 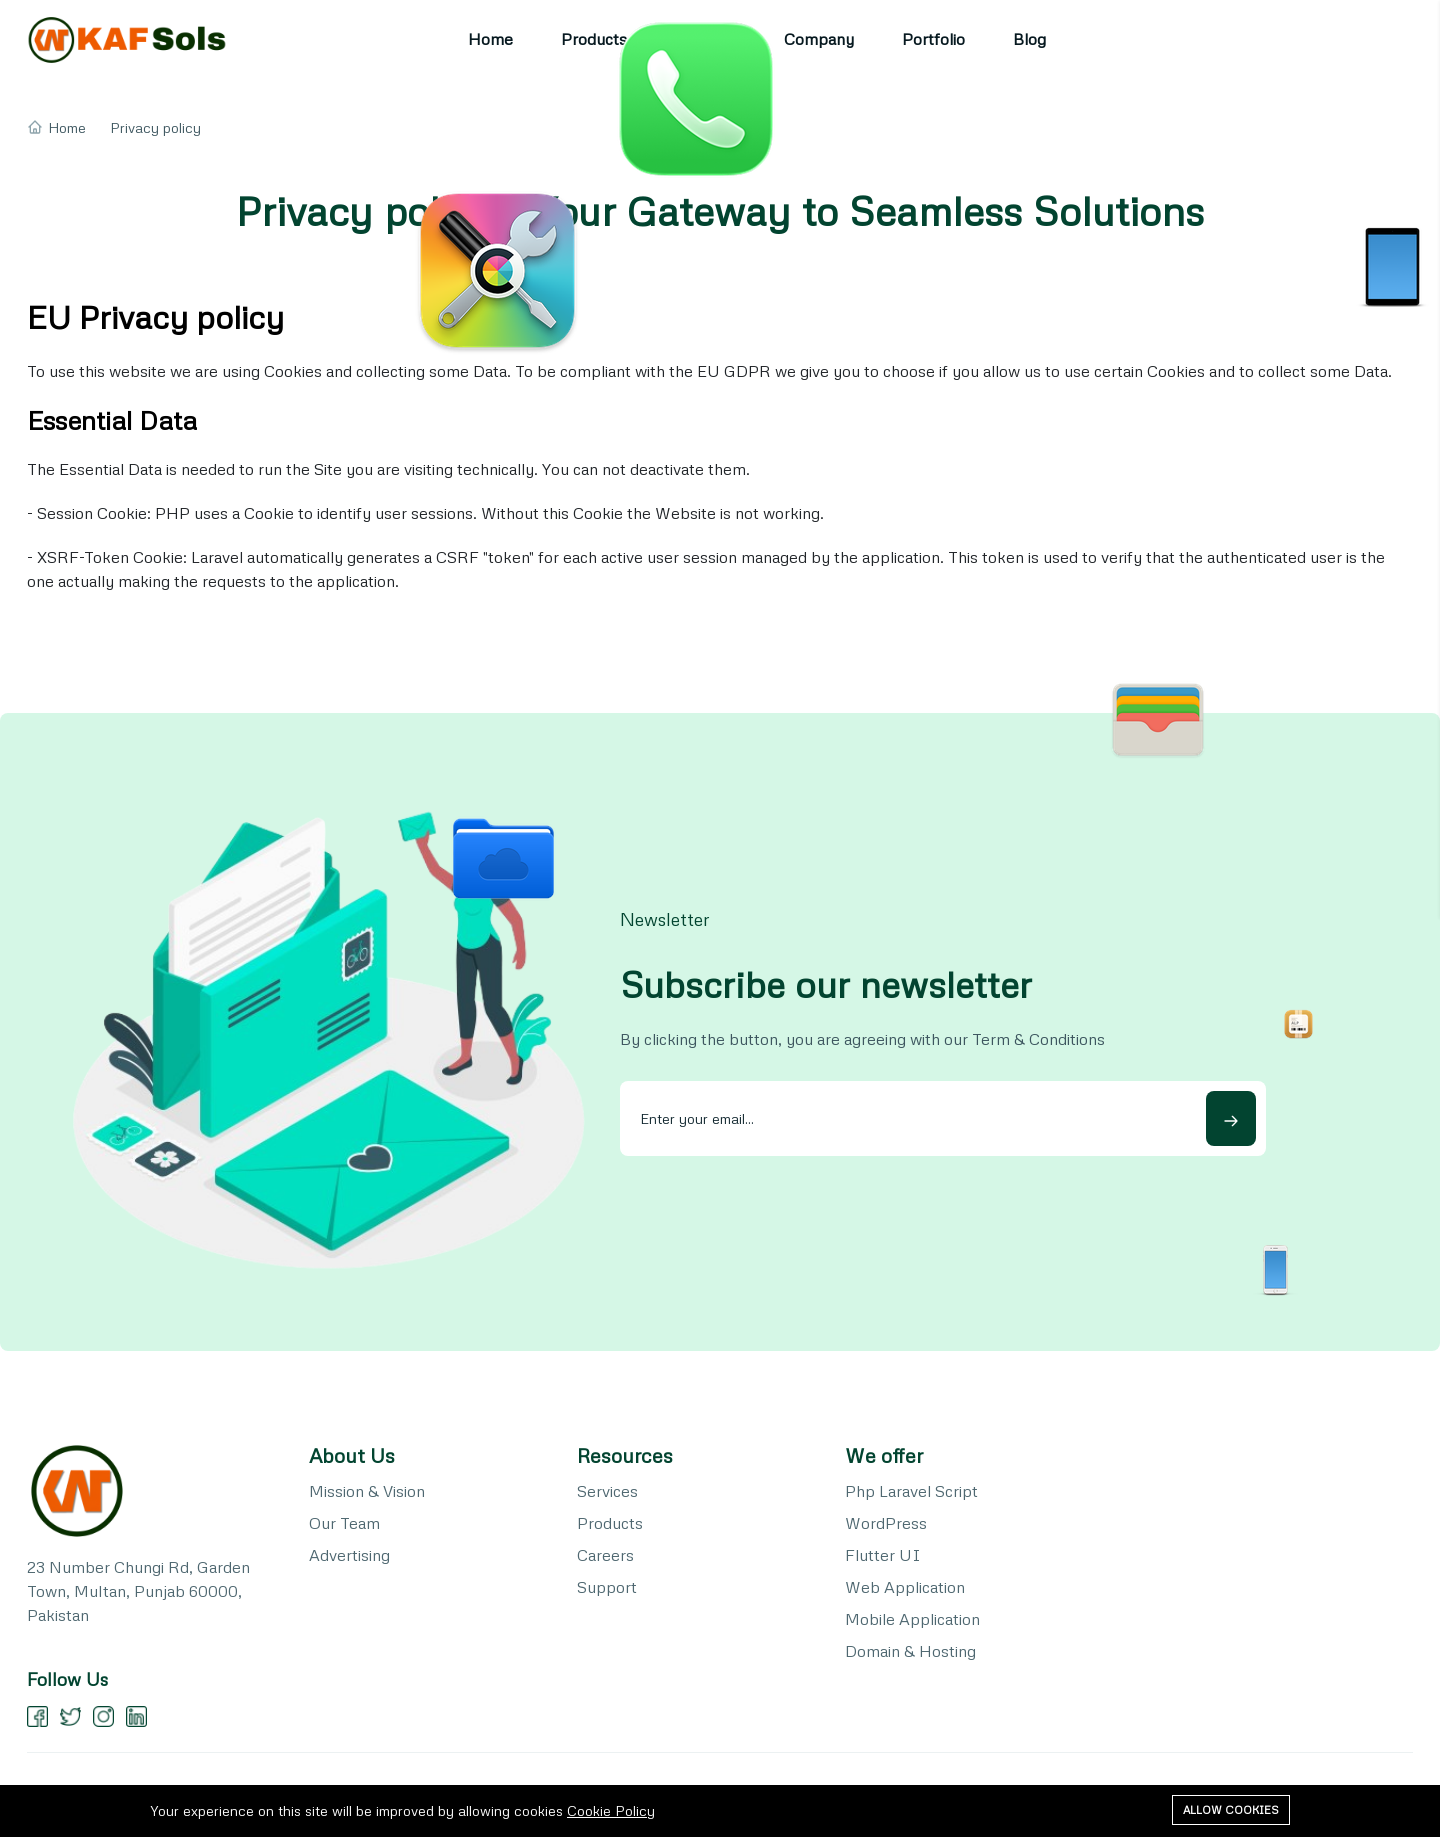 I want to click on access wallet settings and preferences, so click(x=1158, y=719).